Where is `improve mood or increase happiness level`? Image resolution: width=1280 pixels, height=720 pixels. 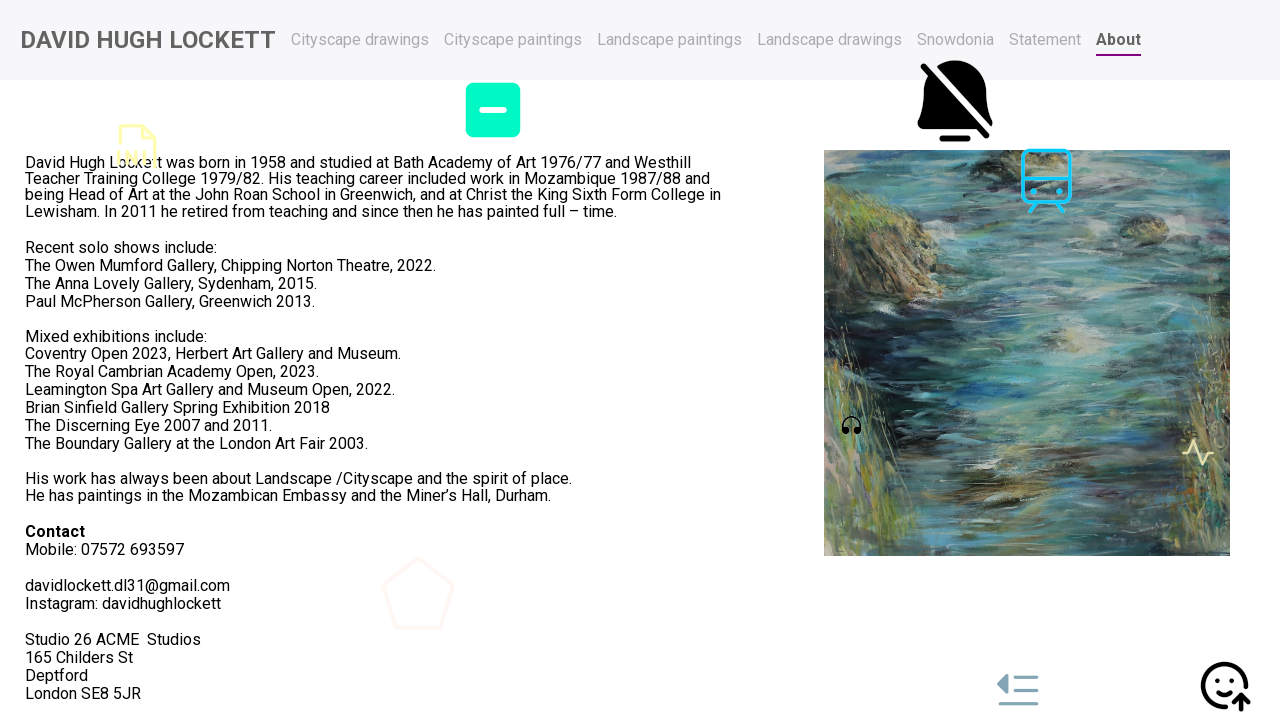 improve mood or increase happiness level is located at coordinates (1224, 685).